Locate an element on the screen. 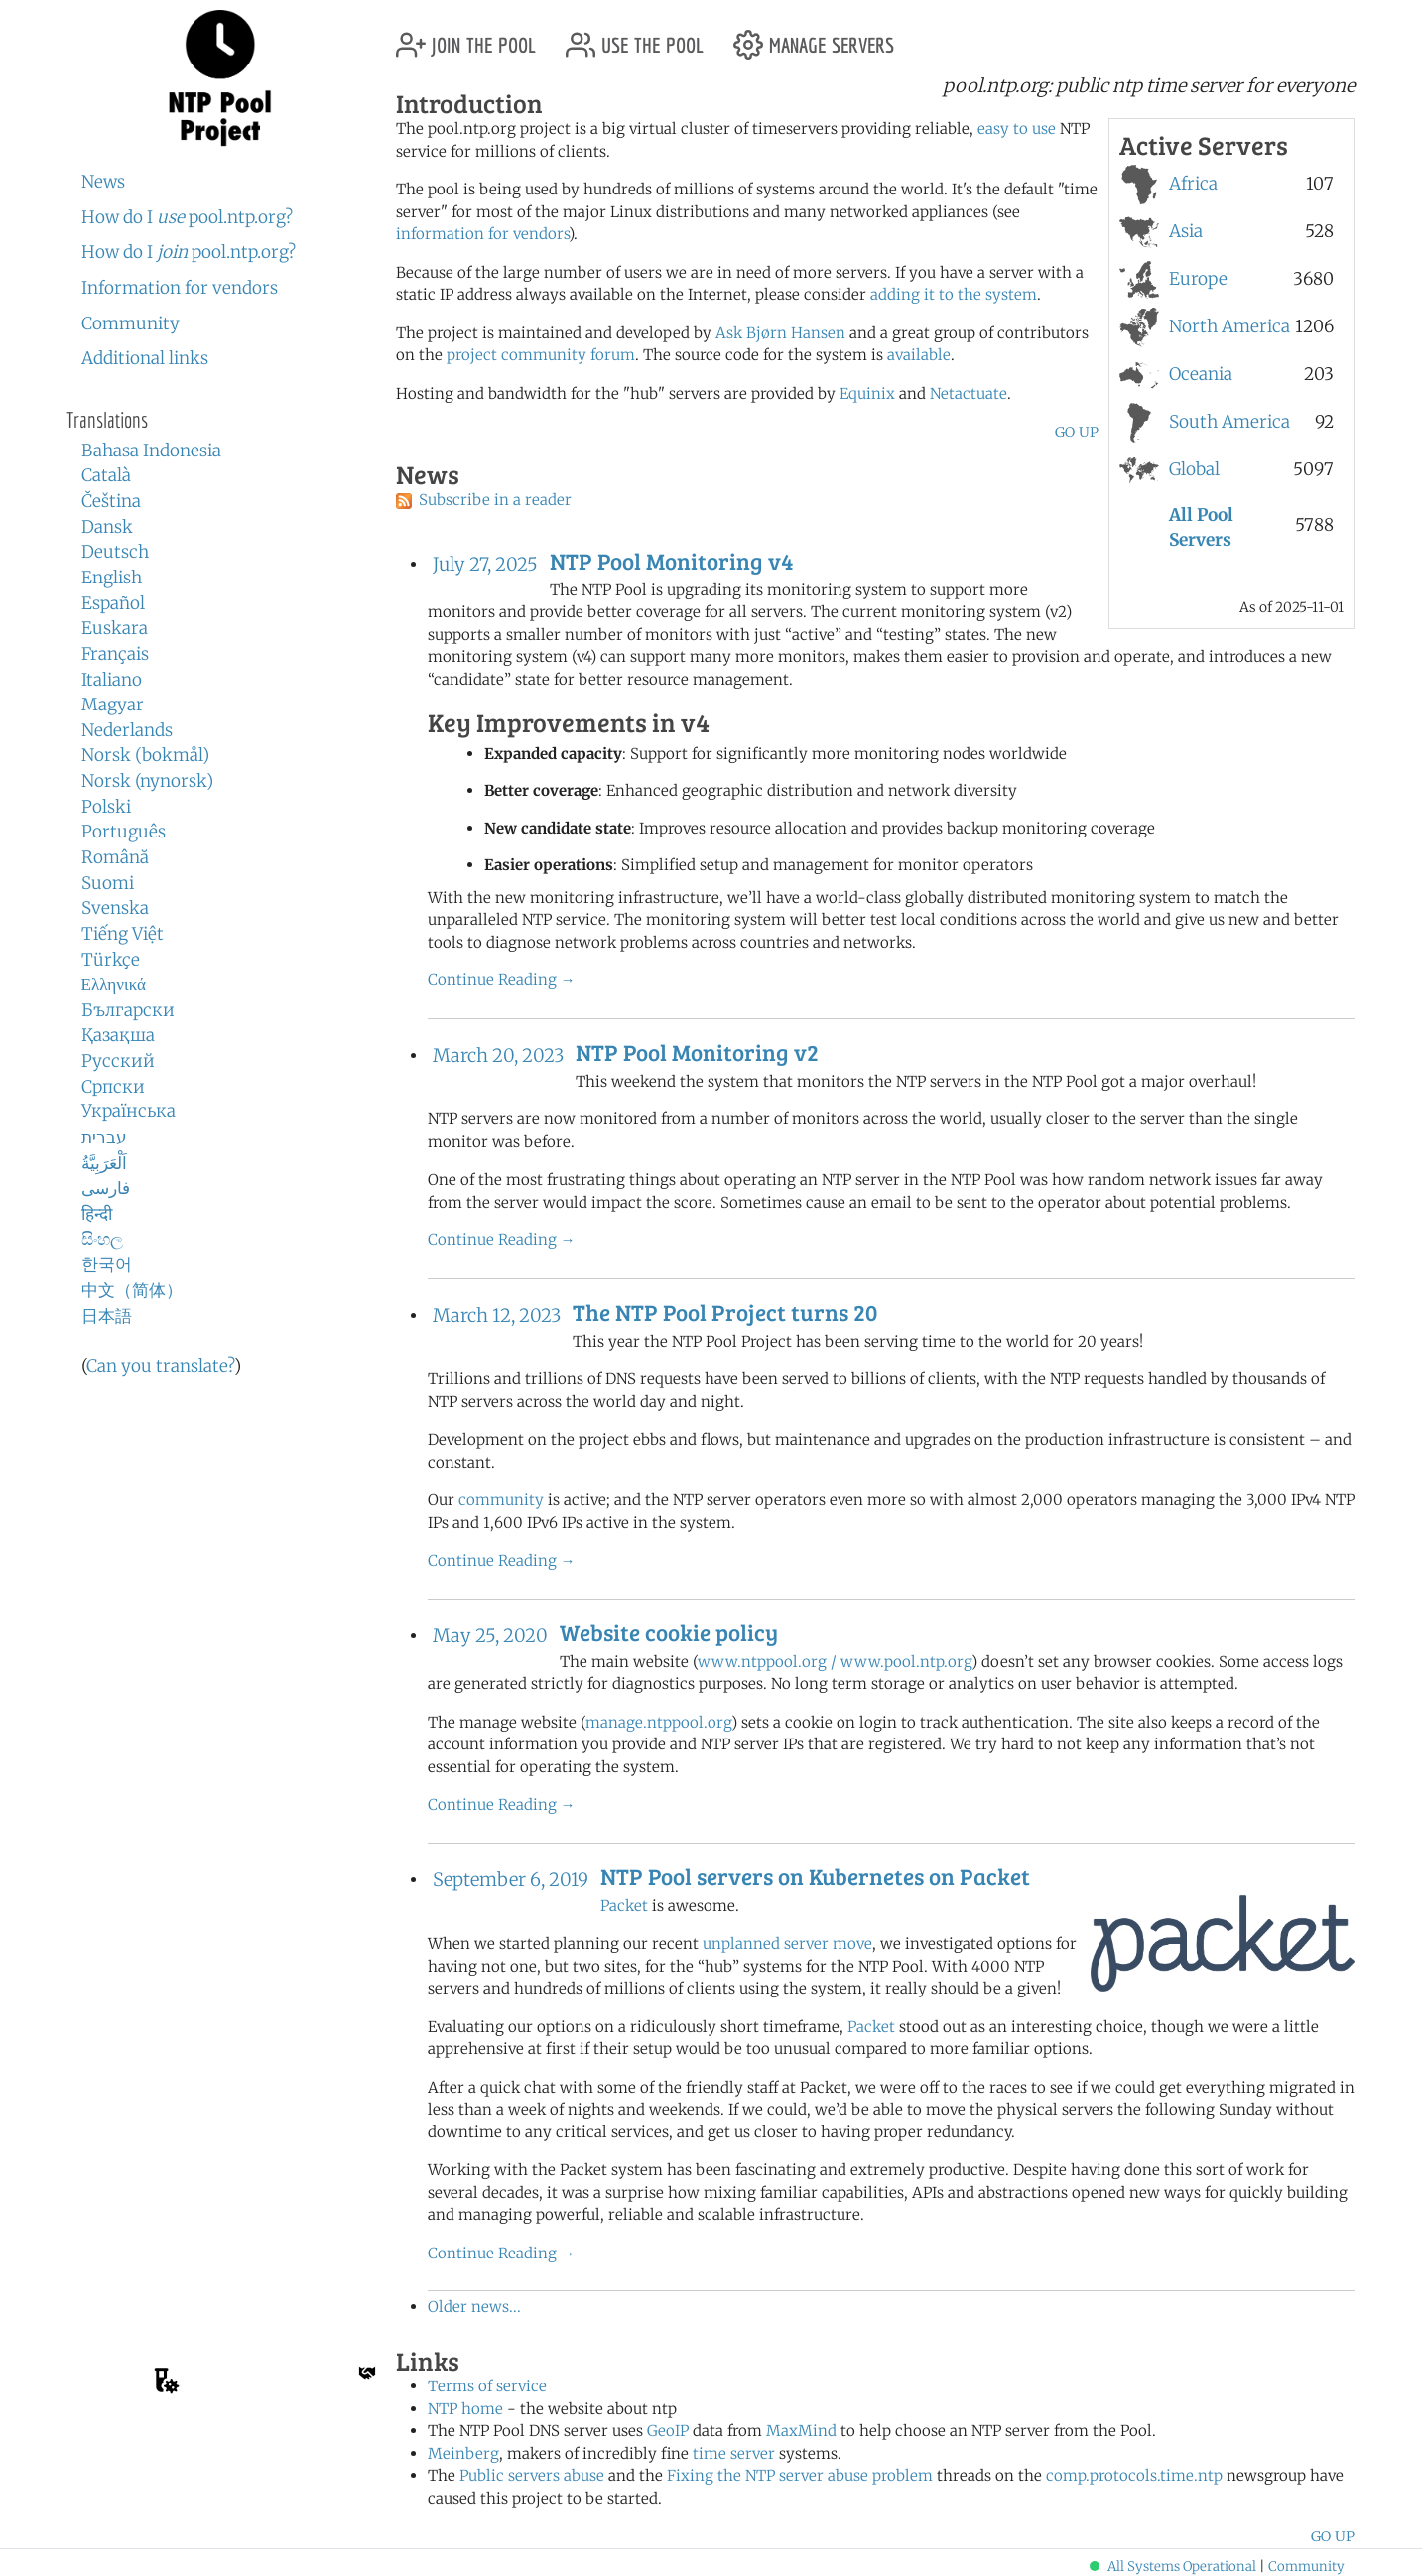 The height and width of the screenshot is (2576, 1422). view virus or pathogen test results is located at coordinates (165, 2380).